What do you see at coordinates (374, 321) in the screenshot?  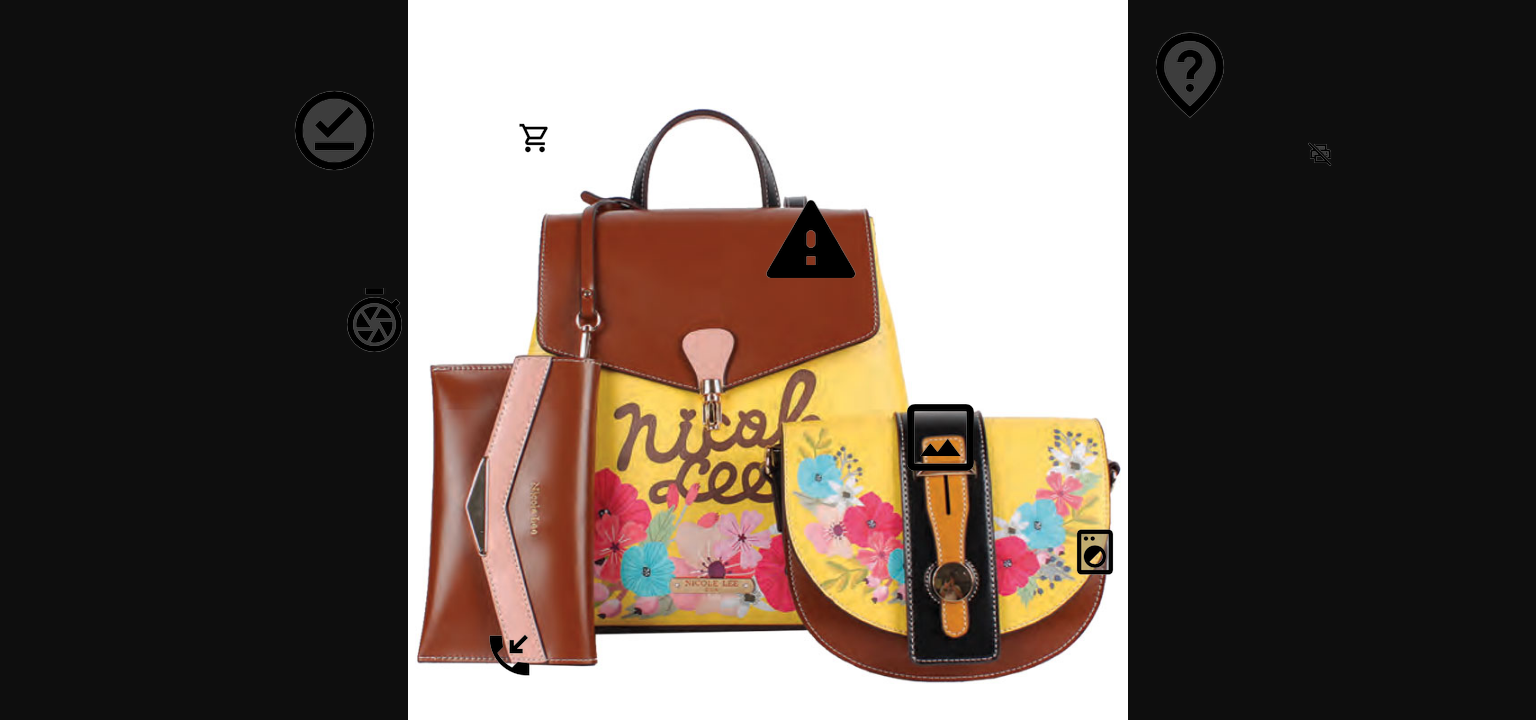 I see `adjust camera shutter speed settings` at bounding box center [374, 321].